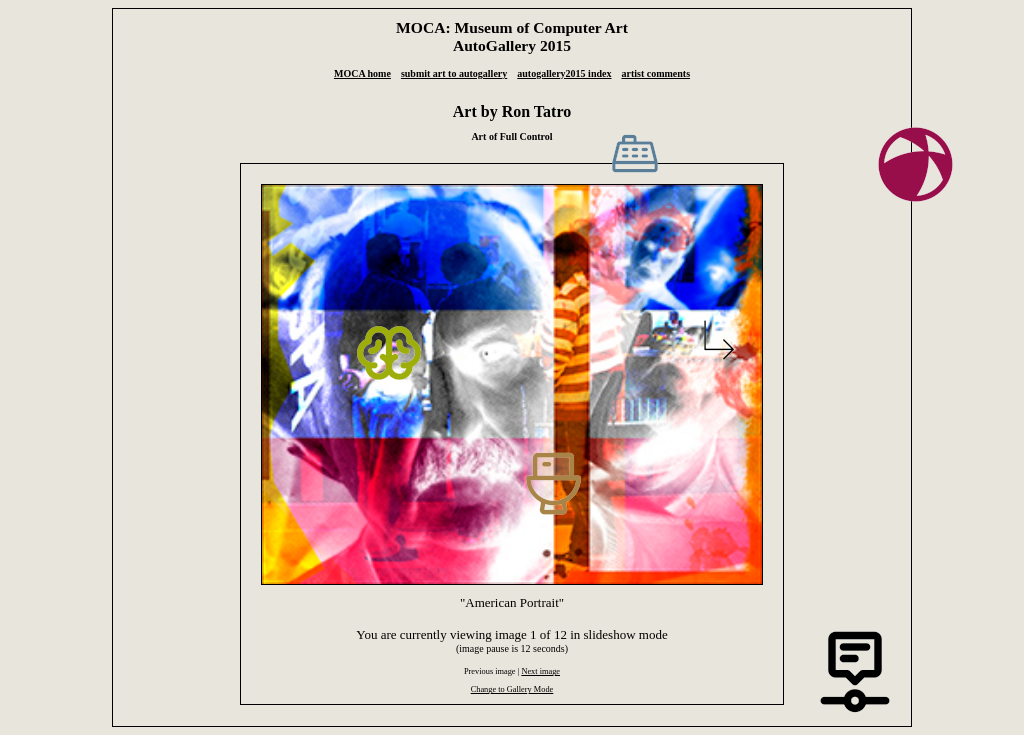  Describe the element at coordinates (635, 156) in the screenshot. I see `access point of sale system` at that location.